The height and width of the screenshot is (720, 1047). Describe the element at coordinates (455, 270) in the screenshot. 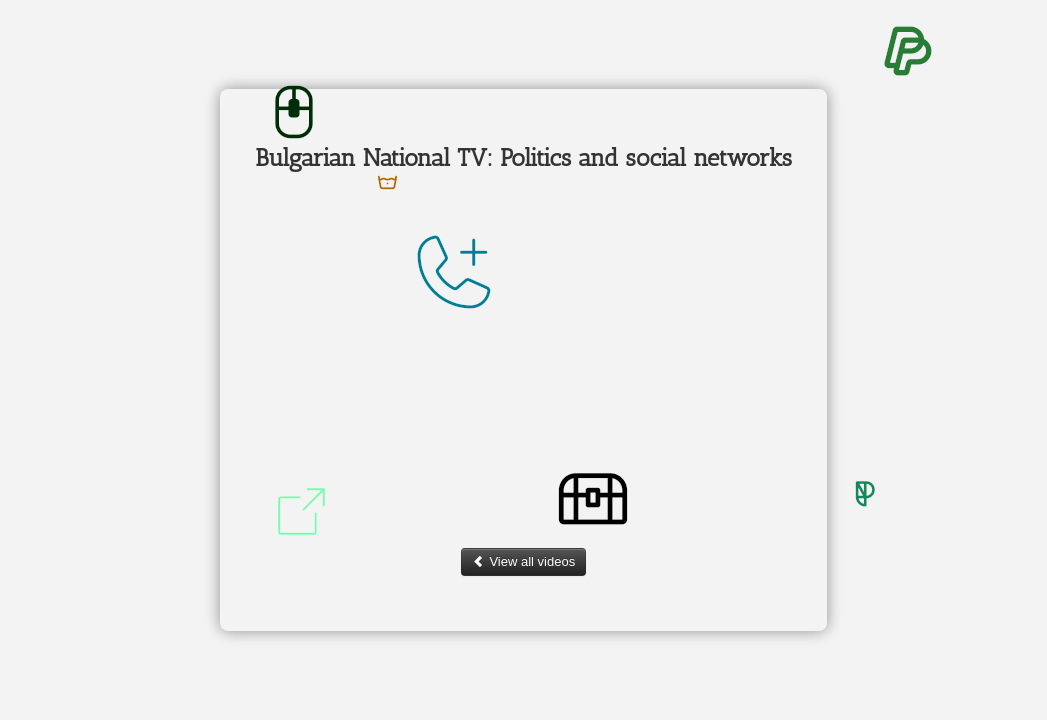

I see `add a new contact` at that location.